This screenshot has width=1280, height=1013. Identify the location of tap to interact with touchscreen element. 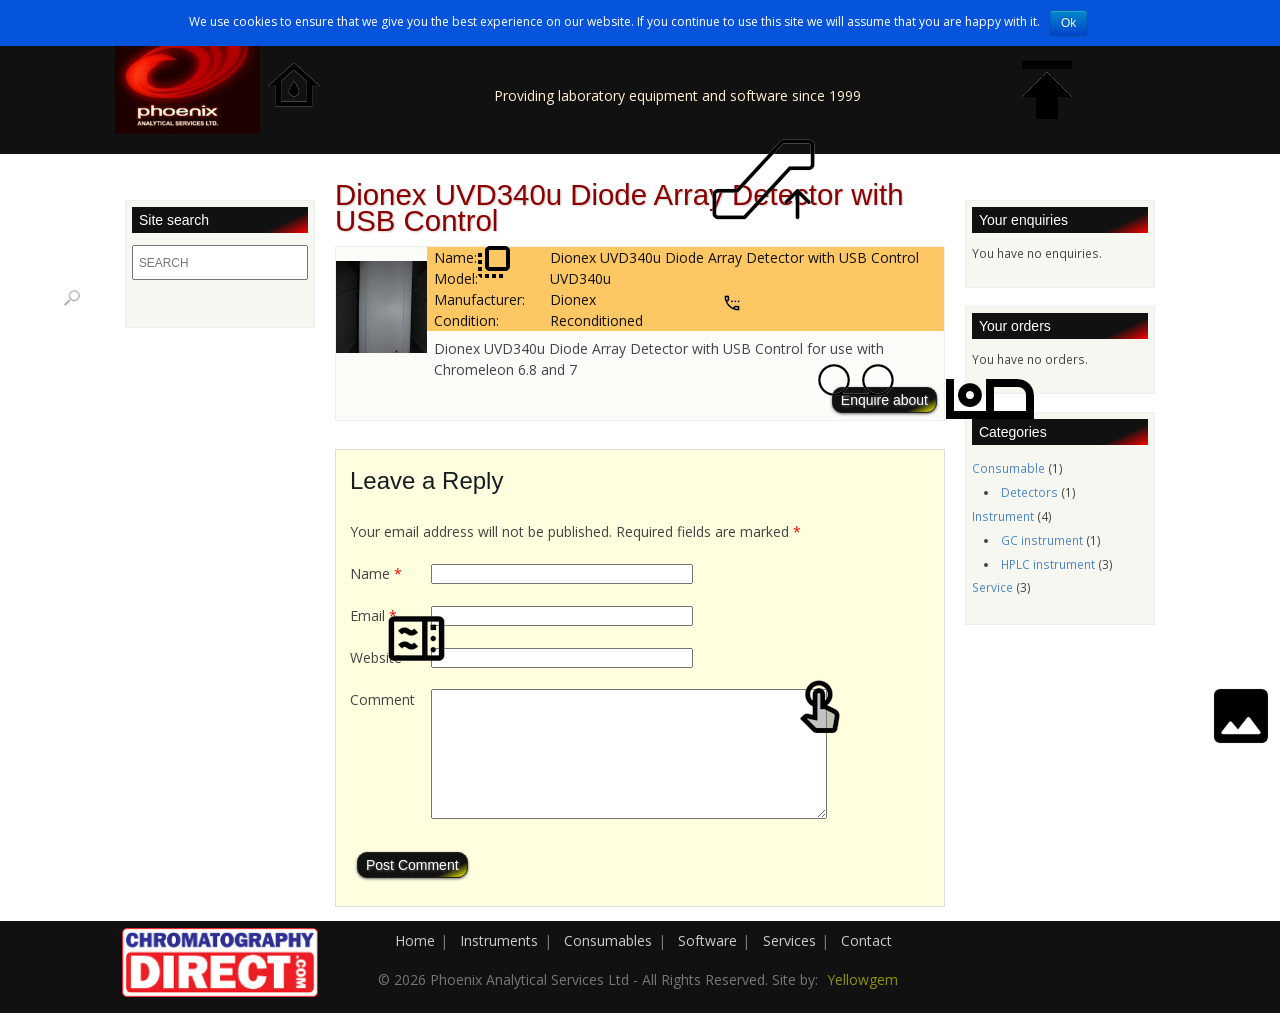
(820, 708).